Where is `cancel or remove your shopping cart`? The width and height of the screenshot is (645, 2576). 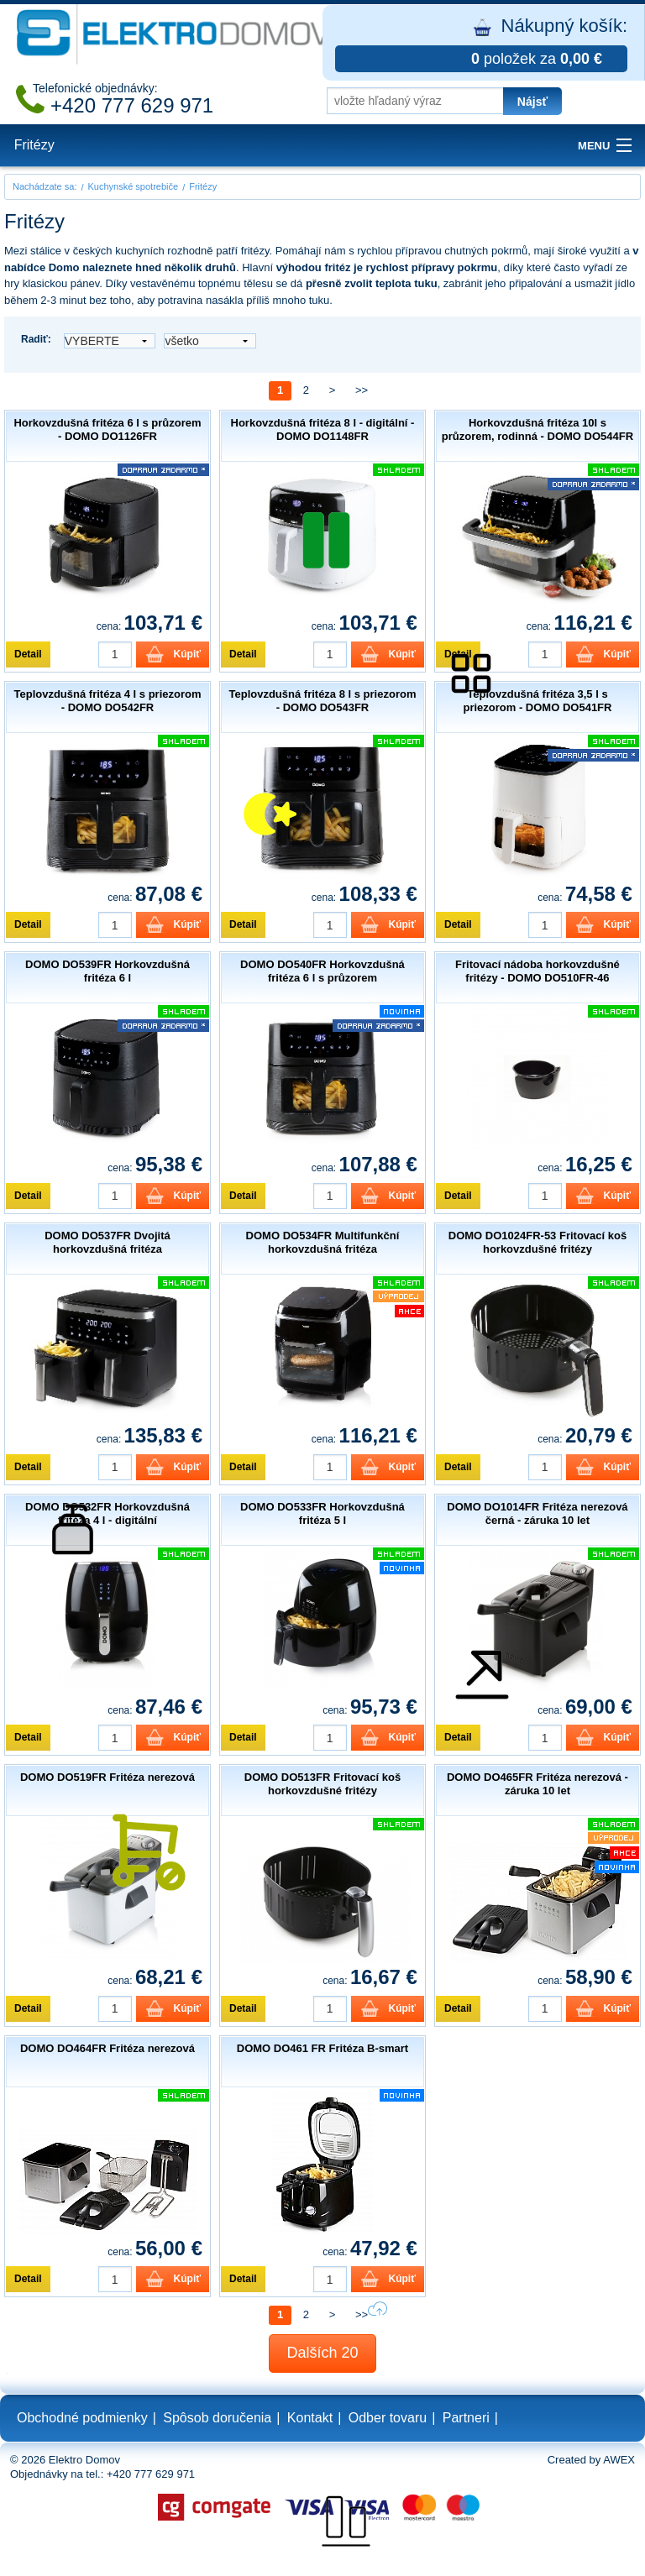 cancel or remove your shopping cart is located at coordinates (145, 1851).